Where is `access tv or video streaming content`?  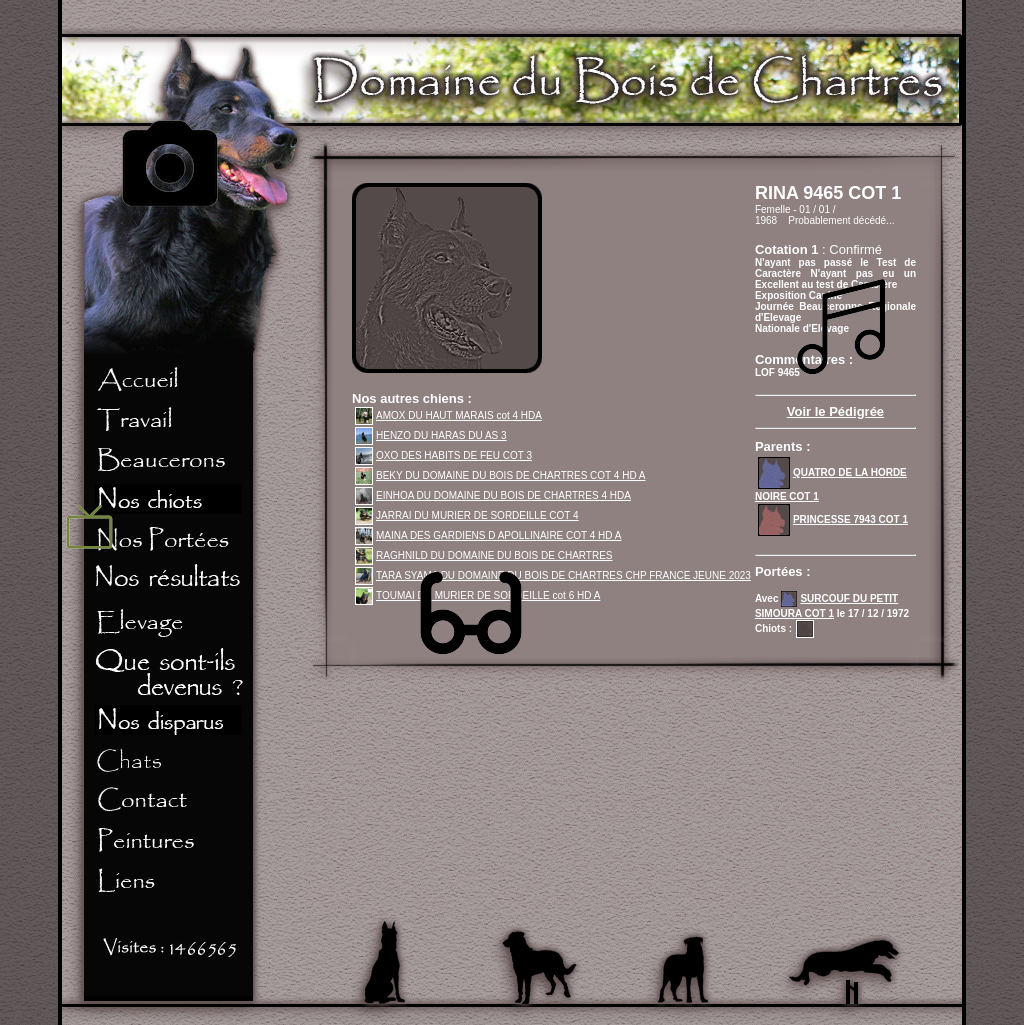
access tv or video streaming content is located at coordinates (89, 529).